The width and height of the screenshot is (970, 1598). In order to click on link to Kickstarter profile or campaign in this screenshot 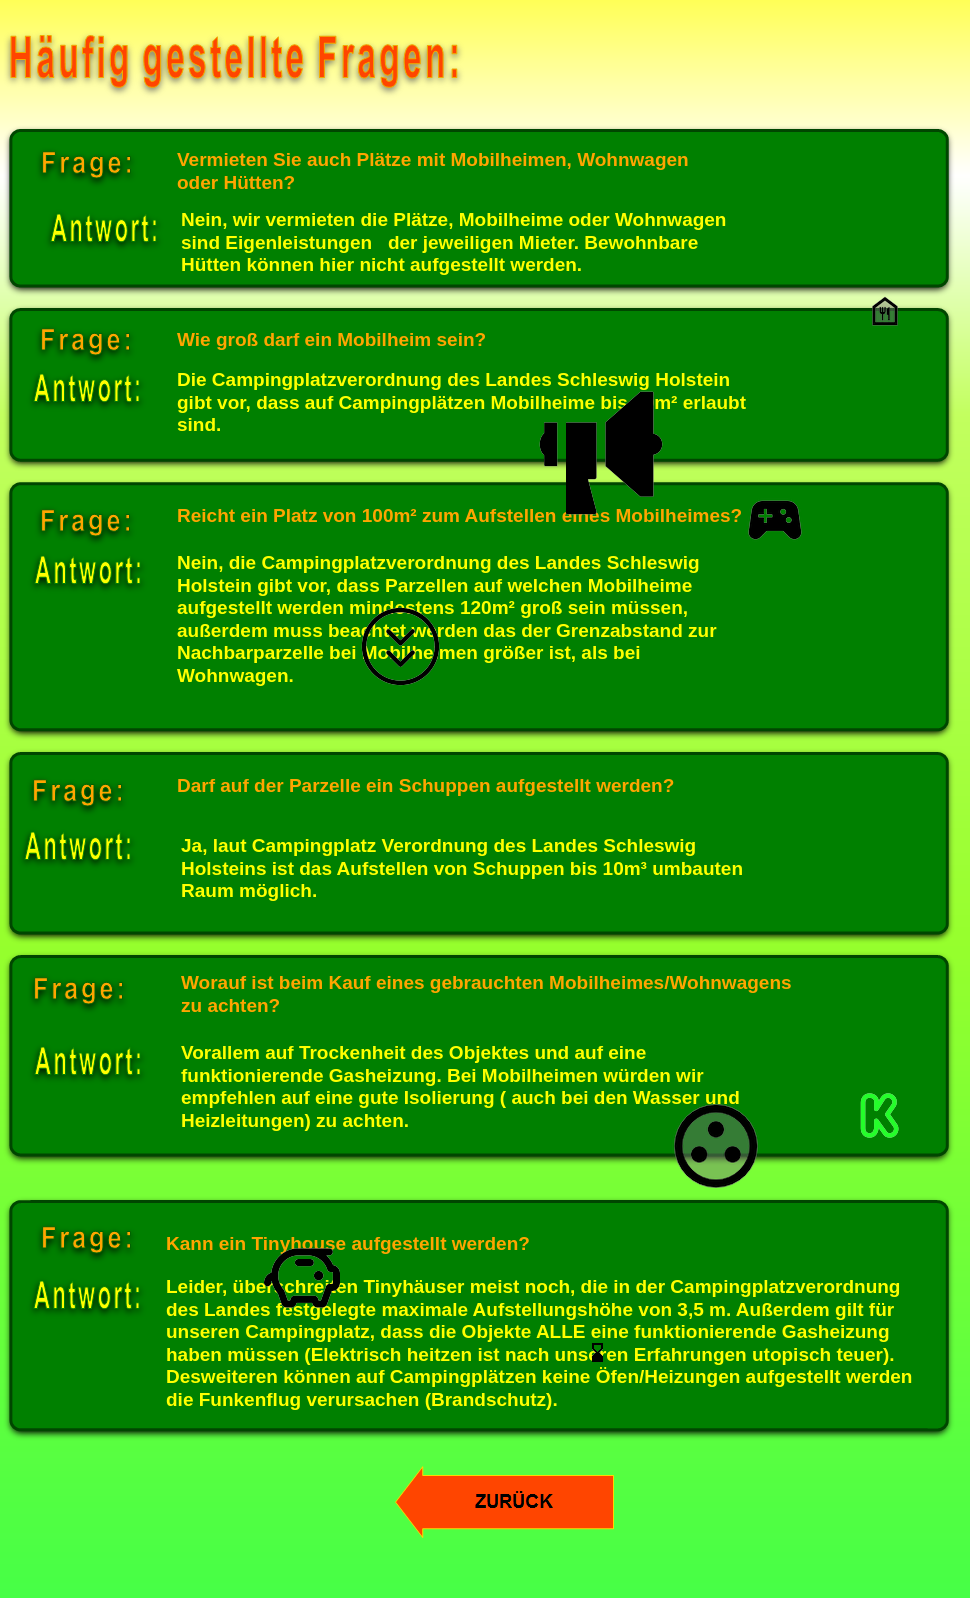, I will do `click(878, 1115)`.